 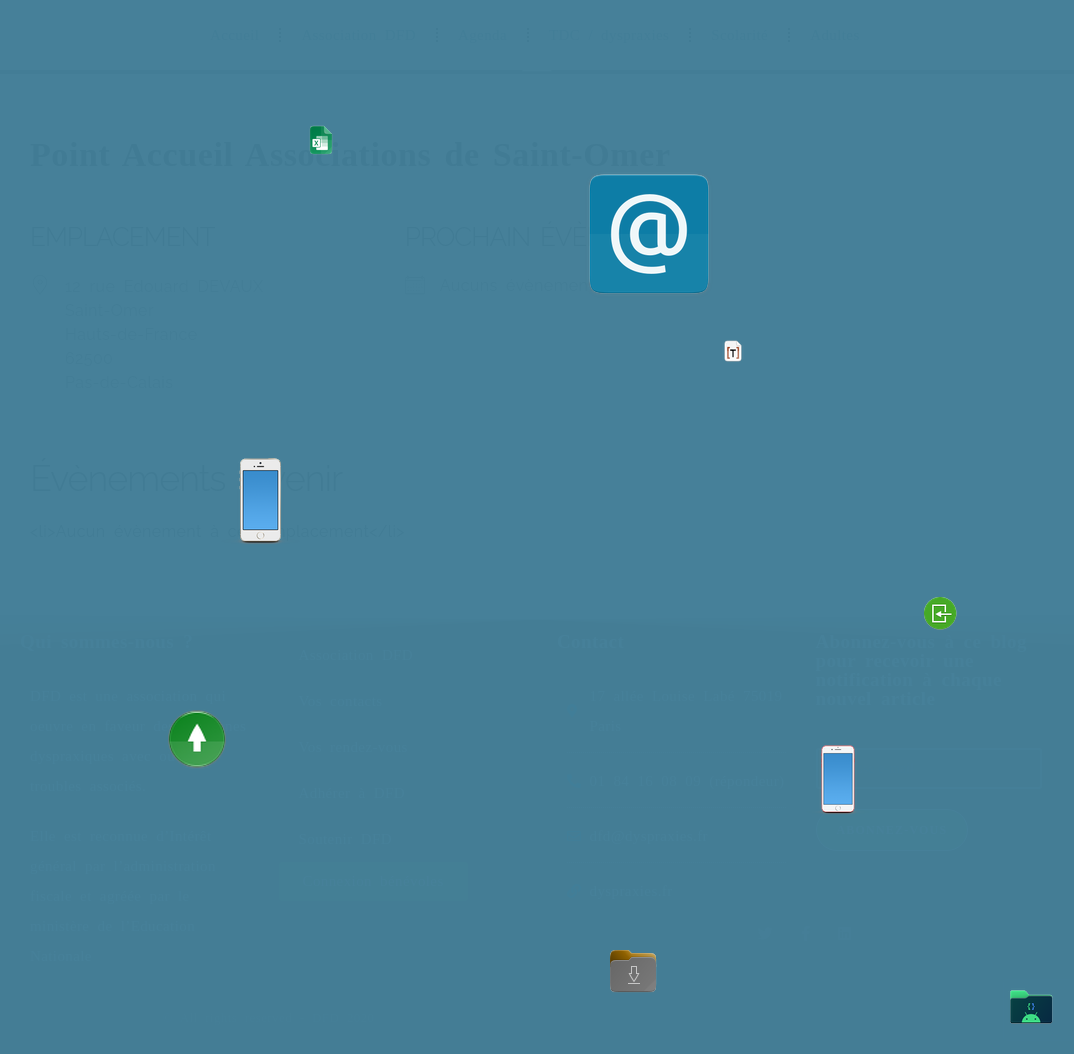 What do you see at coordinates (260, 501) in the screenshot?
I see `indicates a connected iPhone device` at bounding box center [260, 501].